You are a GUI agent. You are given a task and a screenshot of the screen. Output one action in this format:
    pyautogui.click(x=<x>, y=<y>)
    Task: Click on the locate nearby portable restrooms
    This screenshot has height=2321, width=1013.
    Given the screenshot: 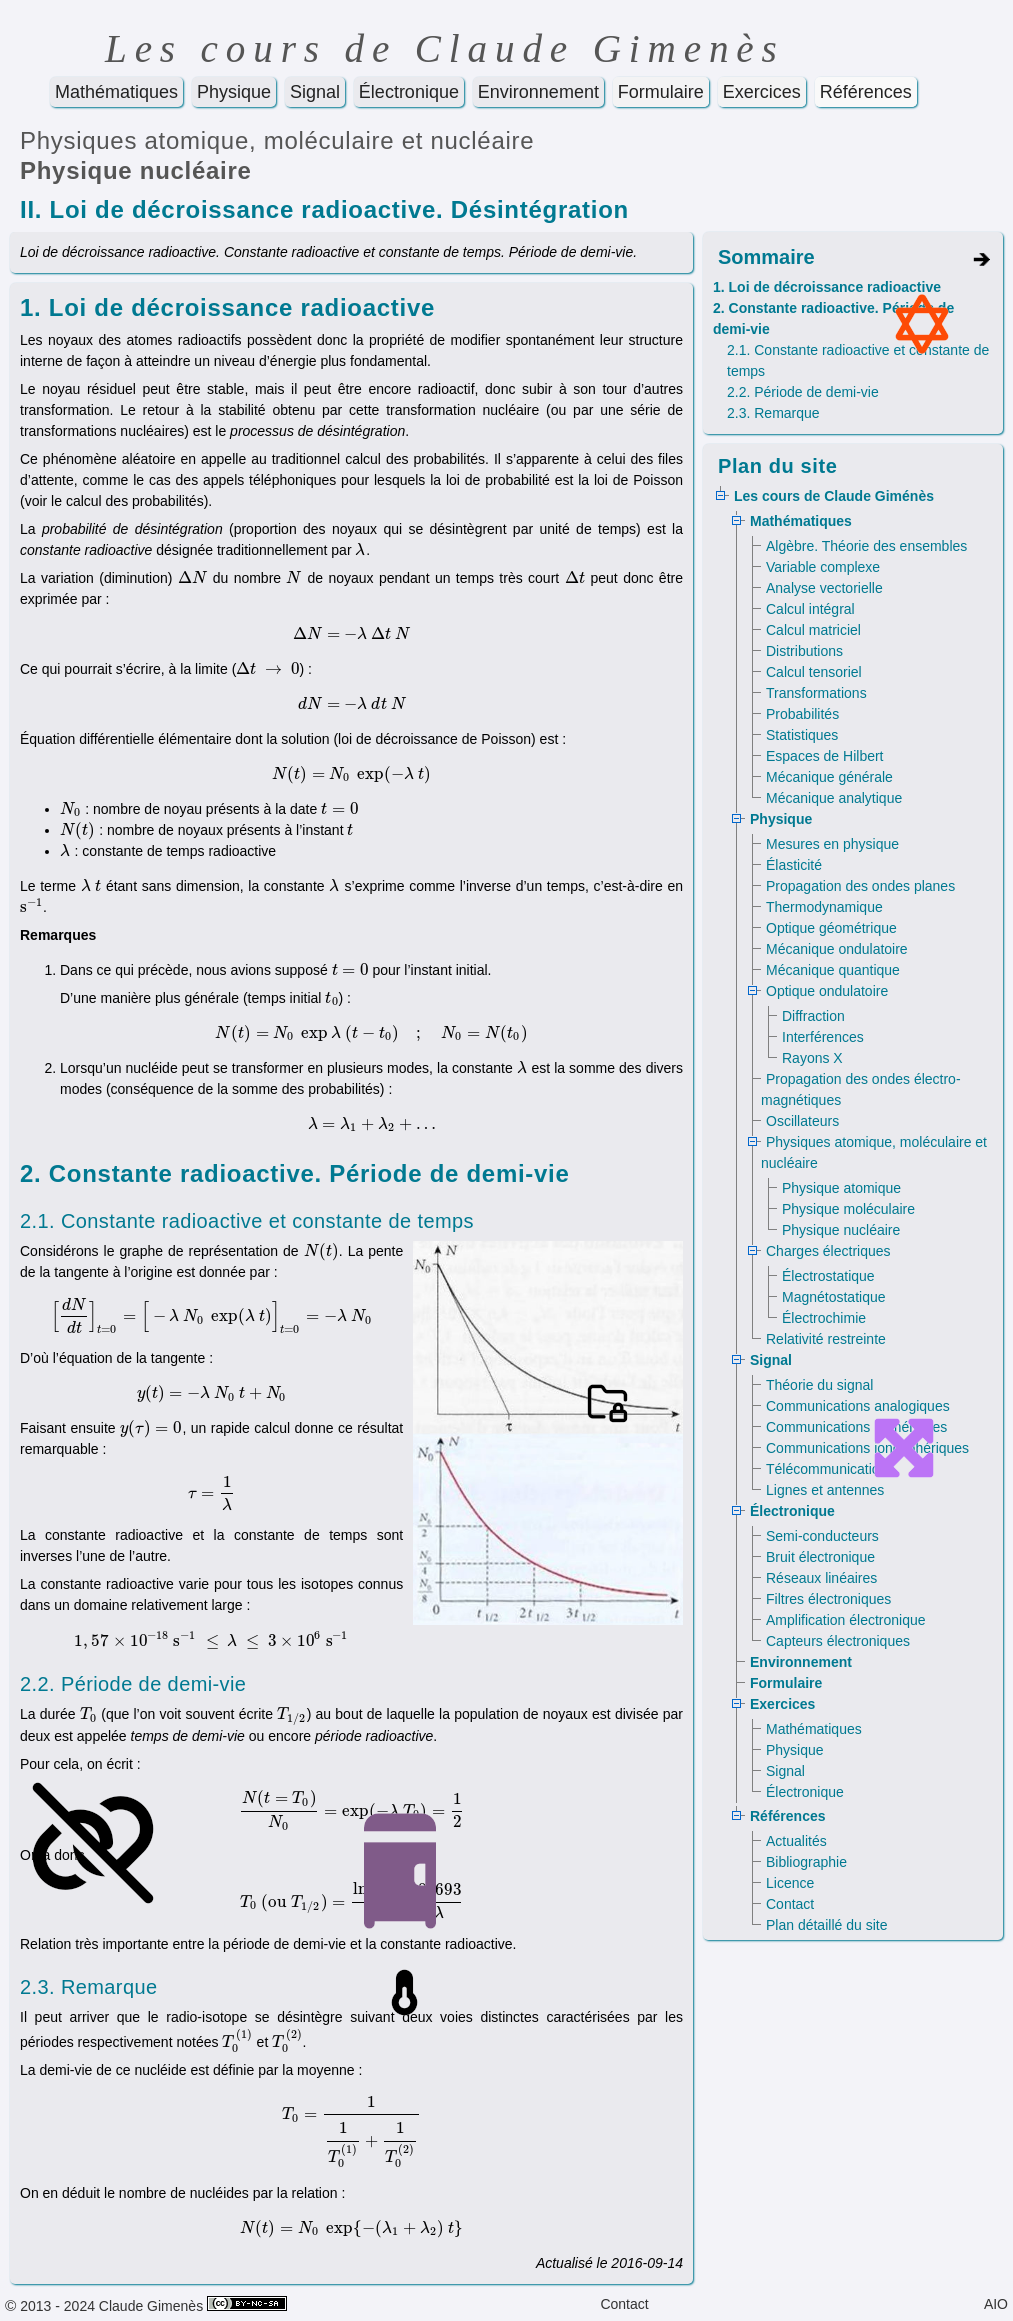 What is the action you would take?
    pyautogui.click(x=400, y=1871)
    